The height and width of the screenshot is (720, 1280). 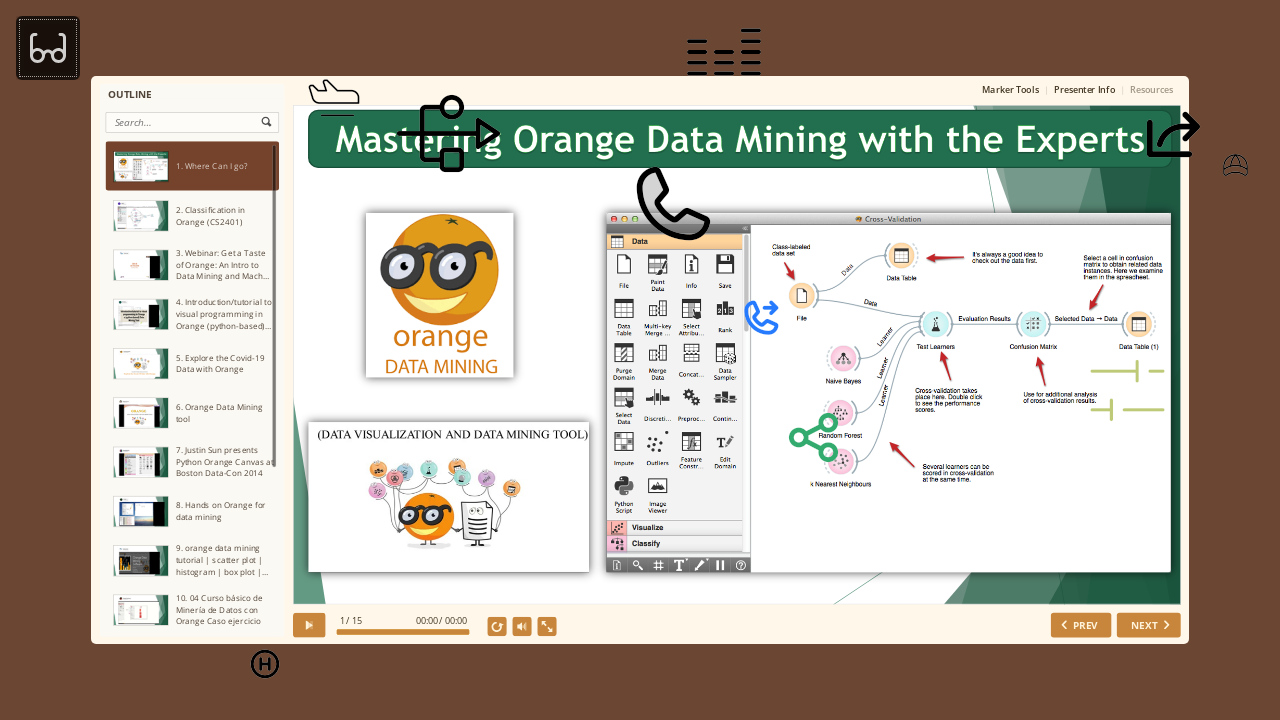 What do you see at coordinates (265, 664) in the screenshot?
I see `navigate to section H or category H` at bounding box center [265, 664].